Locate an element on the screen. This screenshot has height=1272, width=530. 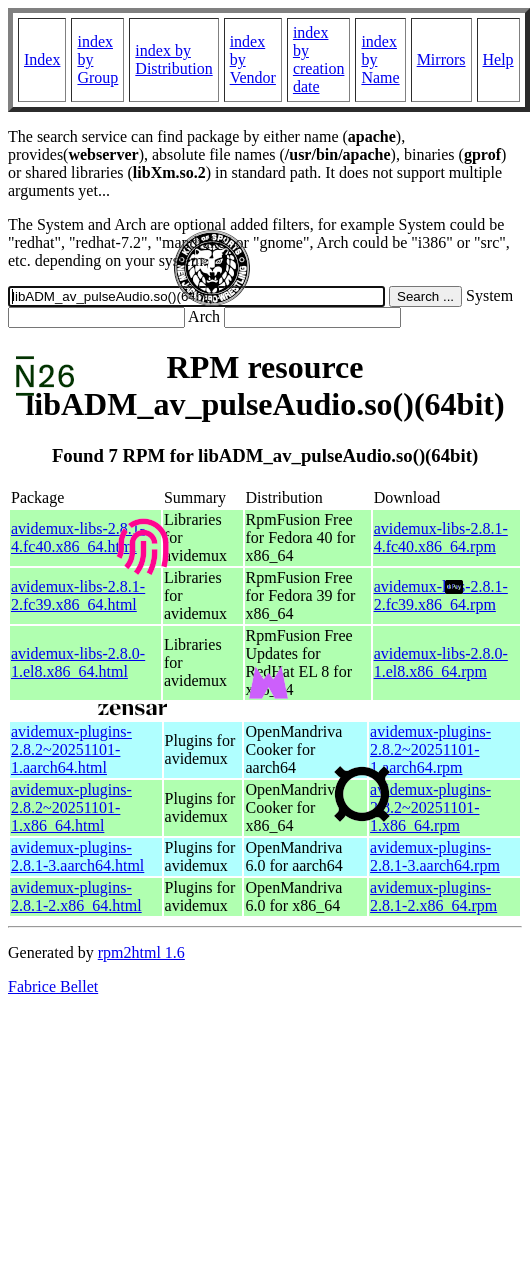
open the Bastyon app is located at coordinates (362, 794).